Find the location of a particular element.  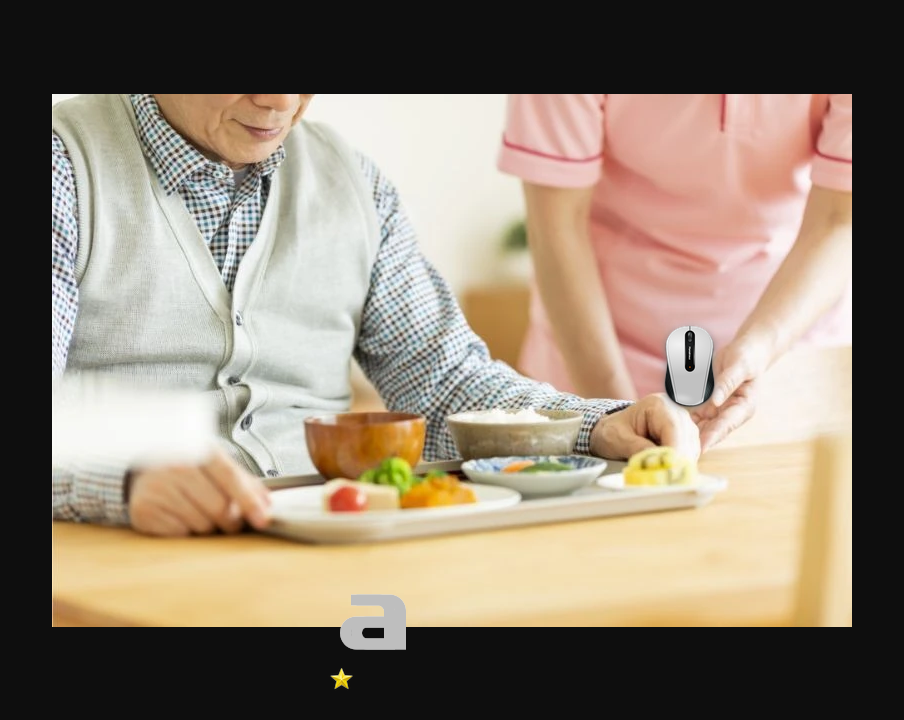

indicates a starred or favorited item is located at coordinates (341, 679).